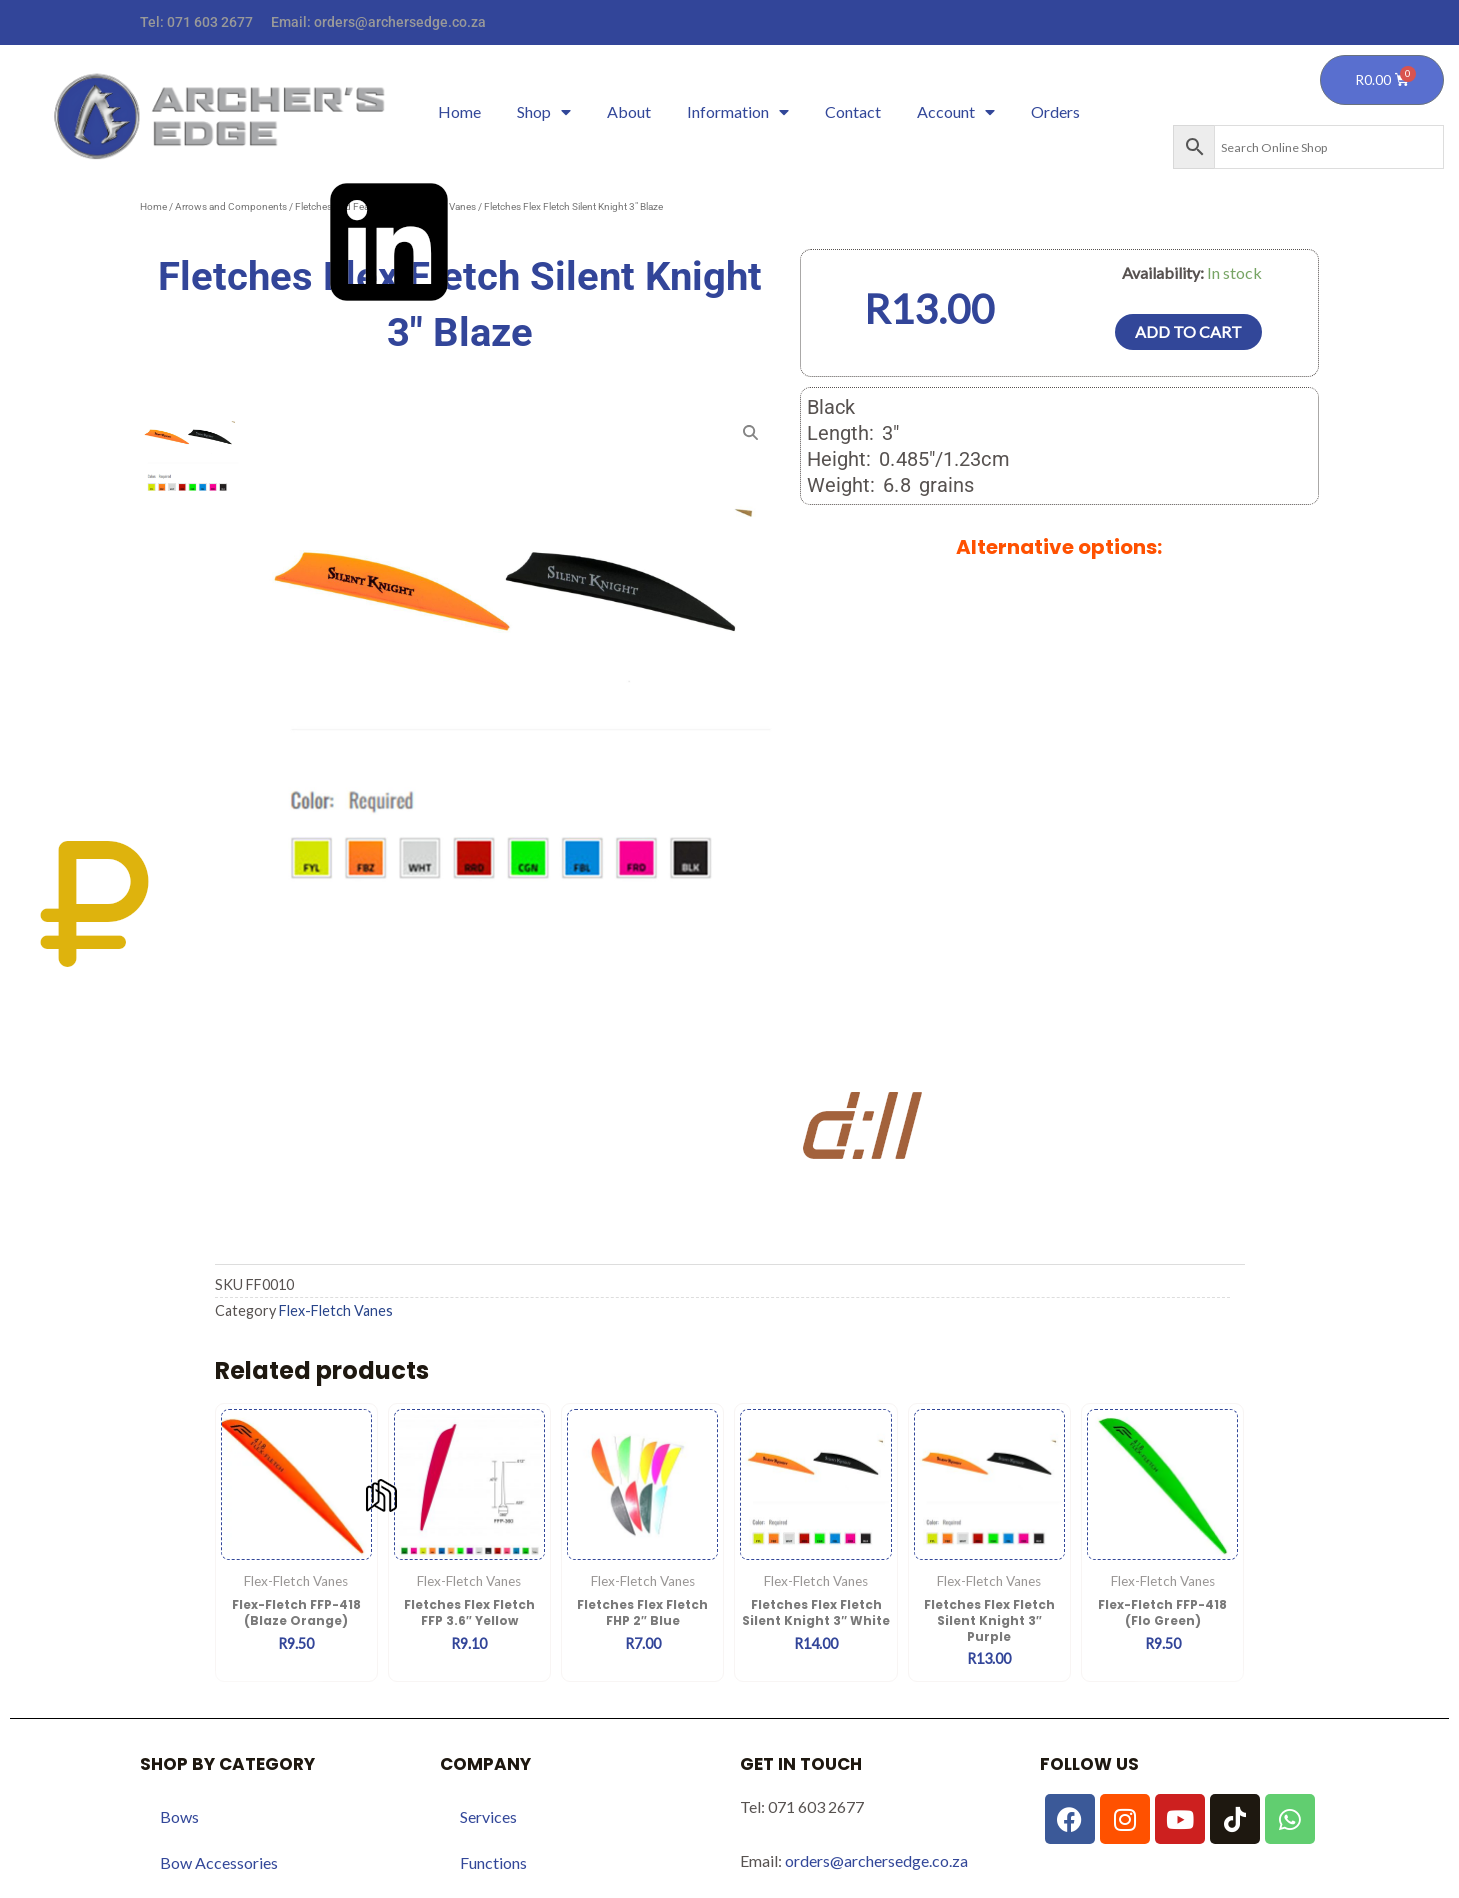 The height and width of the screenshot is (1898, 1459). What do you see at coordinates (862, 1125) in the screenshot?
I see `cmplid brand logo` at bounding box center [862, 1125].